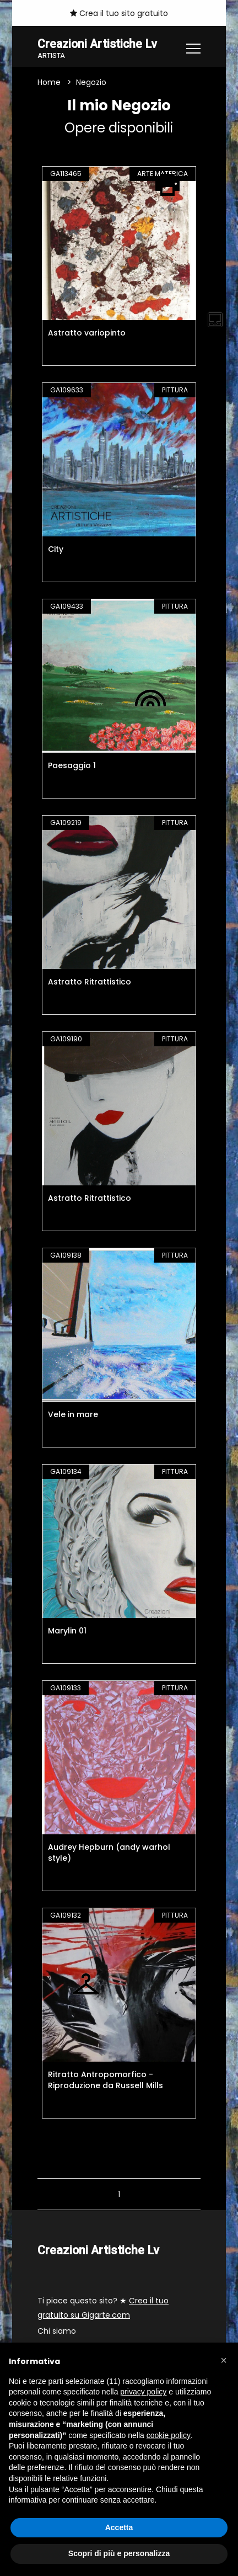 This screenshot has width=238, height=2576. I want to click on access wardrobe or clothing options, so click(86, 1984).